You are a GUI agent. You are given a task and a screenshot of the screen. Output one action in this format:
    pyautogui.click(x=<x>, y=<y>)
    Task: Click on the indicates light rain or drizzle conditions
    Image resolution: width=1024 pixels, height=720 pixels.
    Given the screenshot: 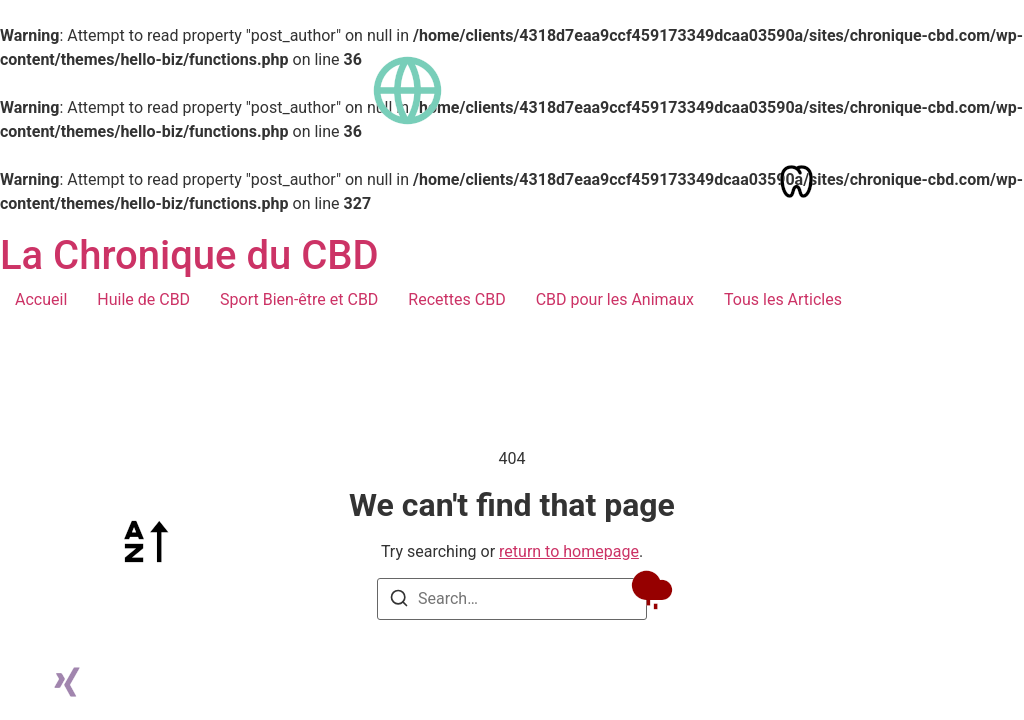 What is the action you would take?
    pyautogui.click(x=652, y=589)
    